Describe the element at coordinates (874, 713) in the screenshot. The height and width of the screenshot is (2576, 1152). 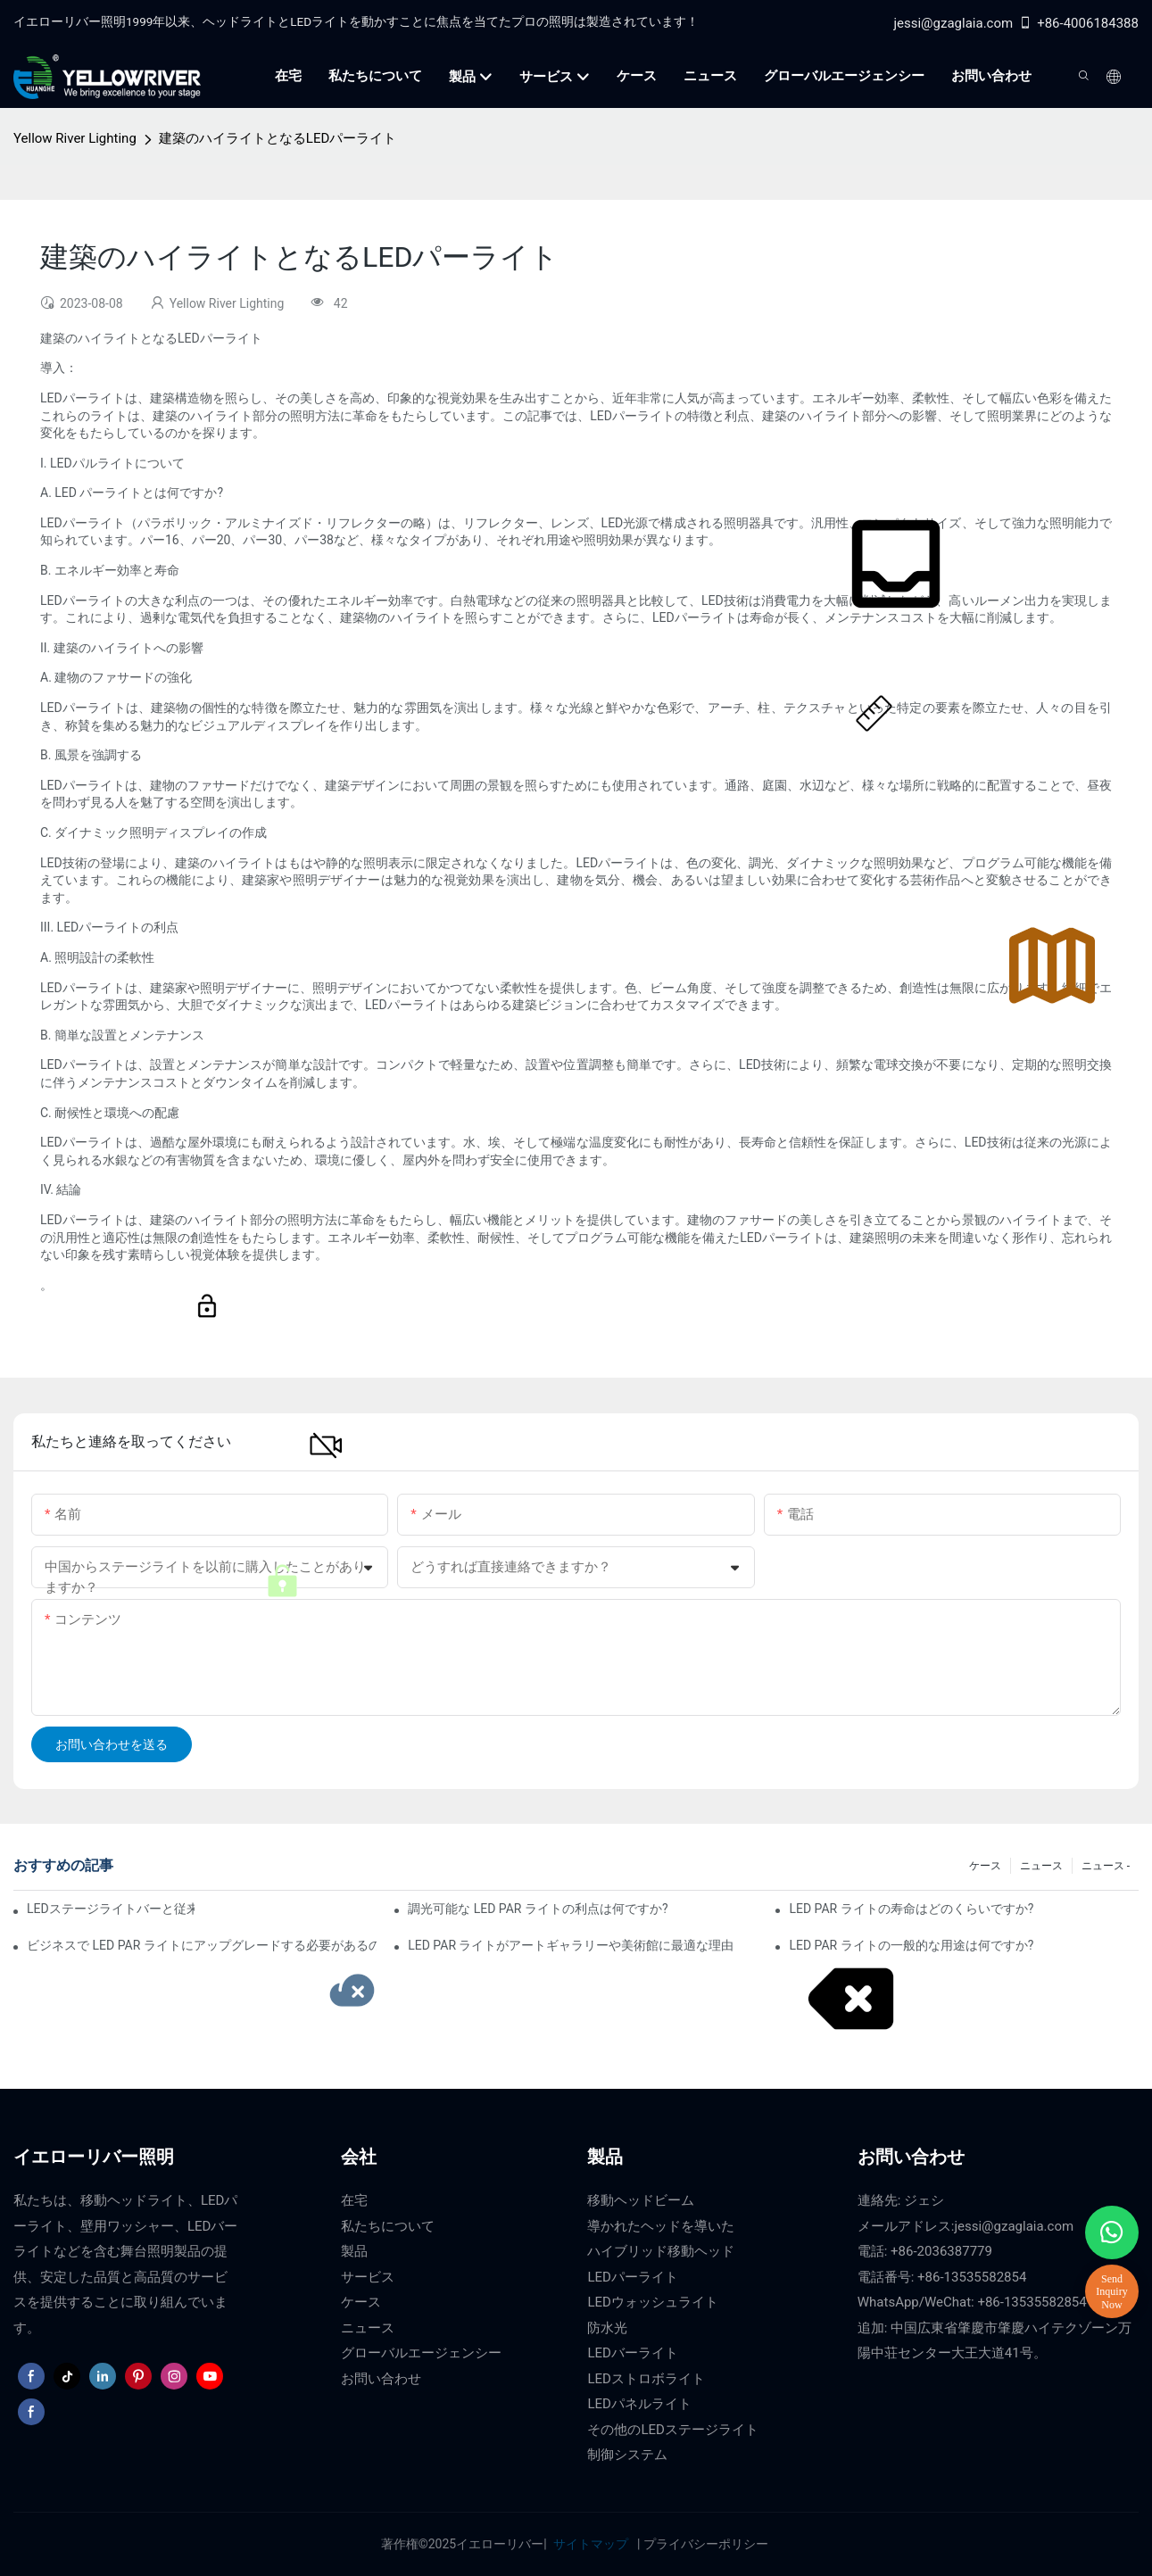
I see `access measurement tools` at that location.